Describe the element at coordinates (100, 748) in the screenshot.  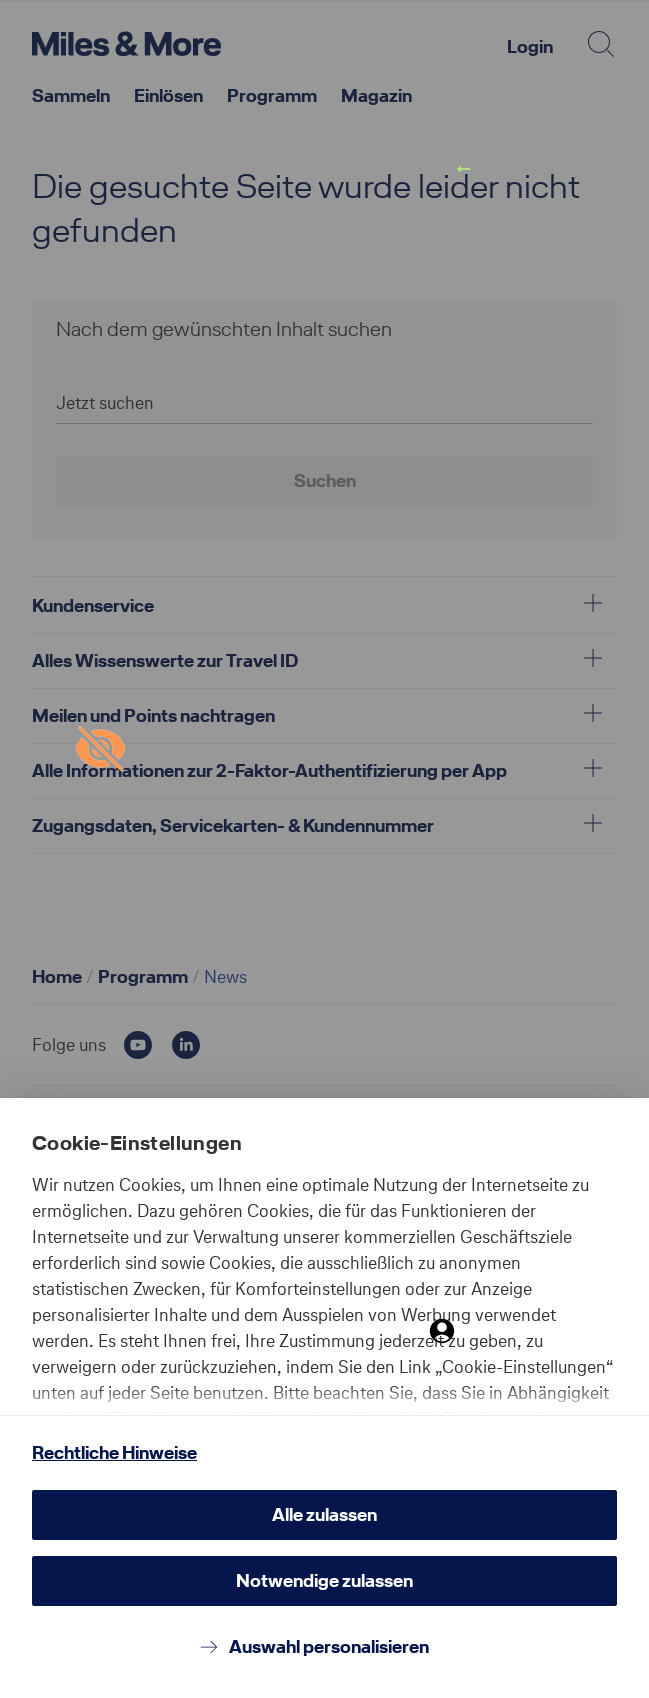
I see `hide password or sensitive content` at that location.